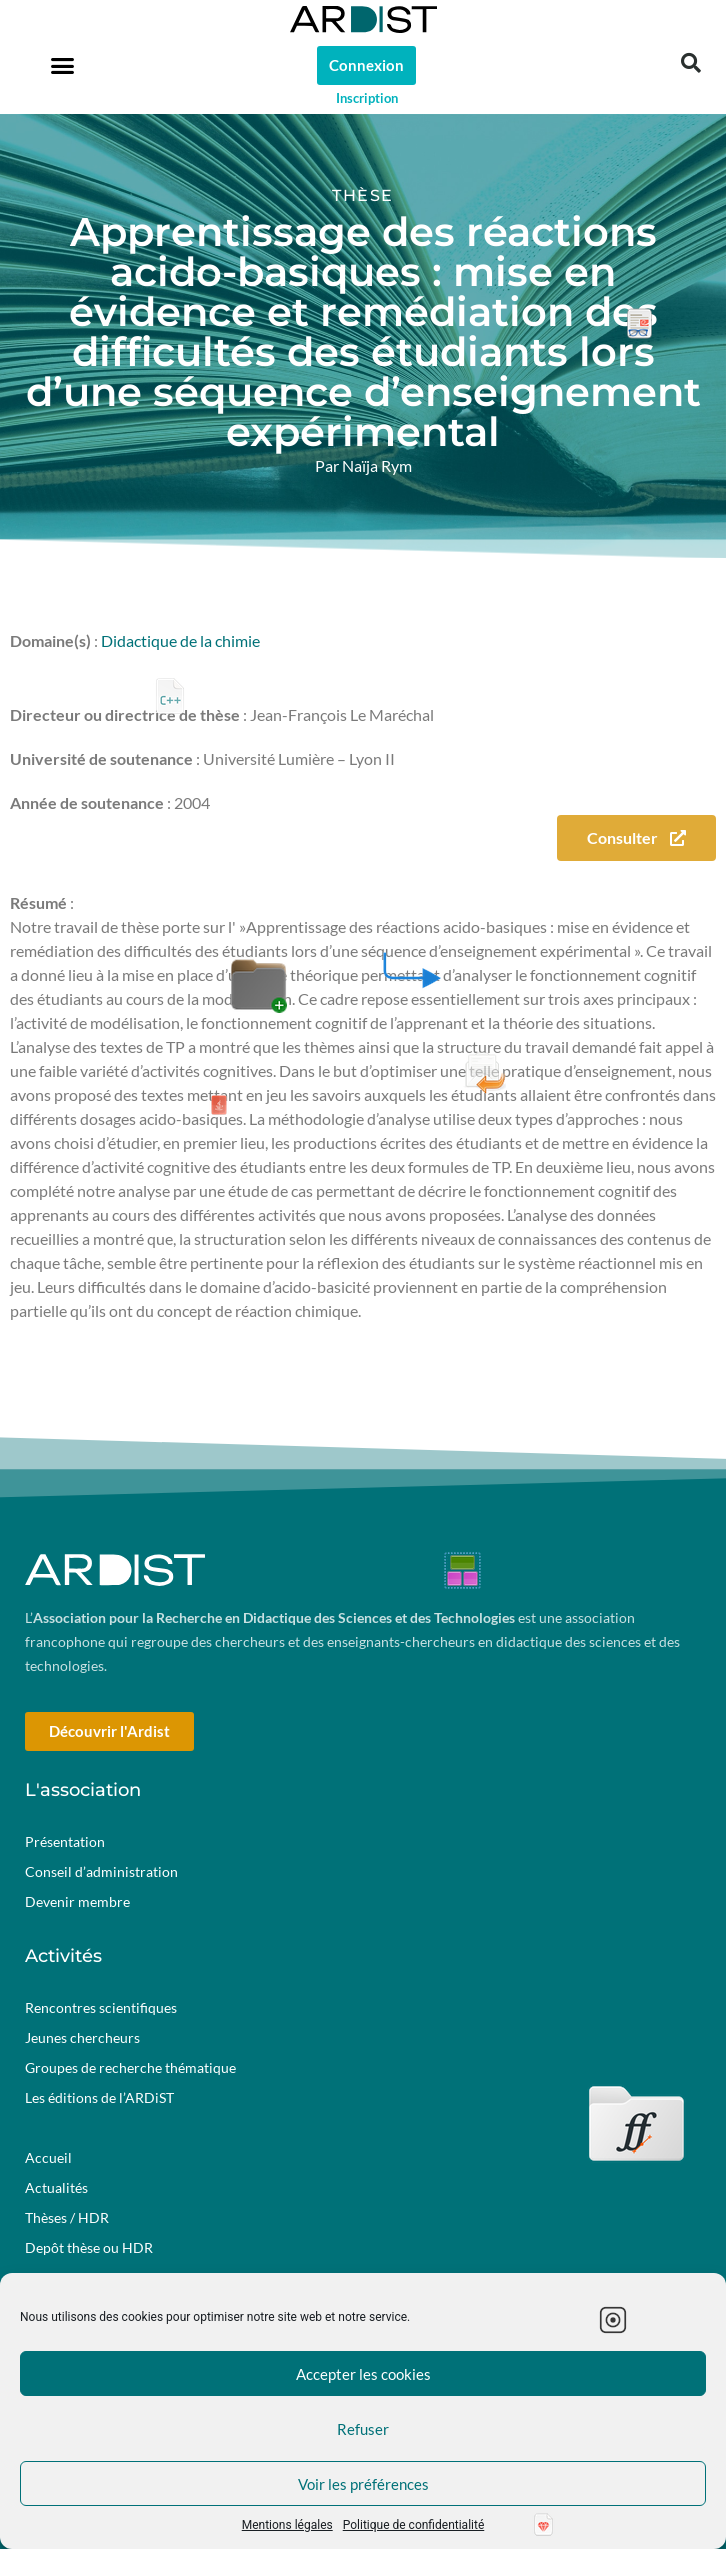 The height and width of the screenshot is (2549, 726). What do you see at coordinates (258, 984) in the screenshot?
I see `create a new folder` at bounding box center [258, 984].